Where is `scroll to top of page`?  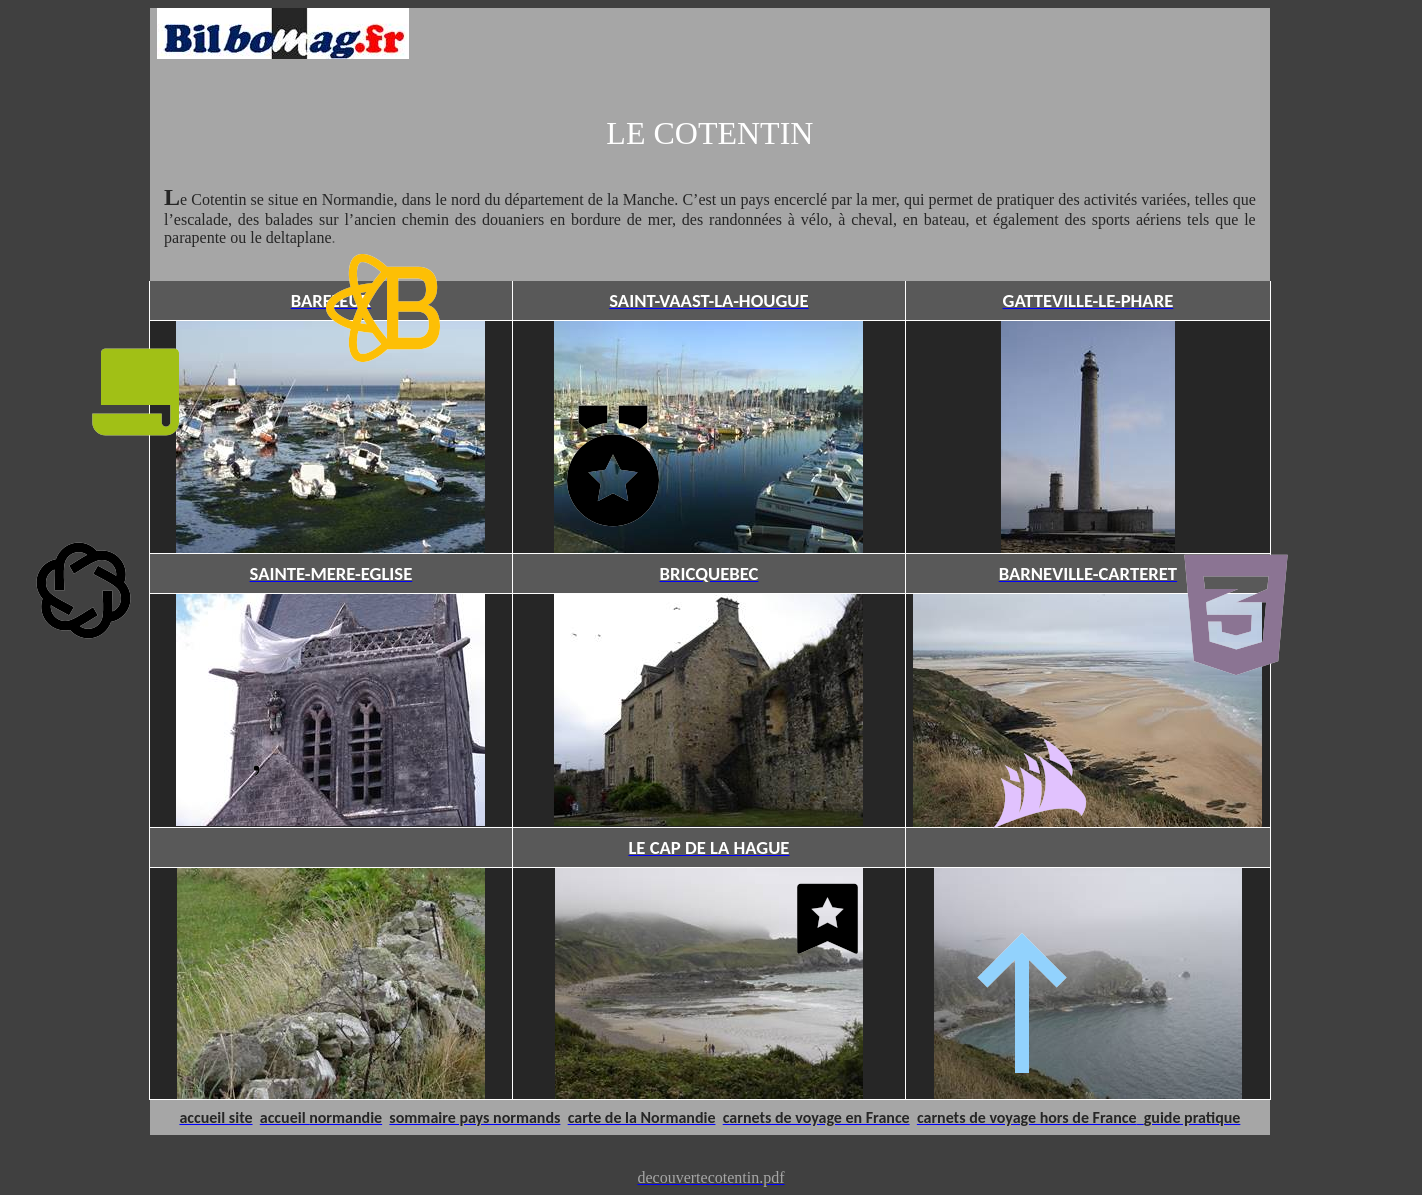 scroll to top of page is located at coordinates (1022, 1003).